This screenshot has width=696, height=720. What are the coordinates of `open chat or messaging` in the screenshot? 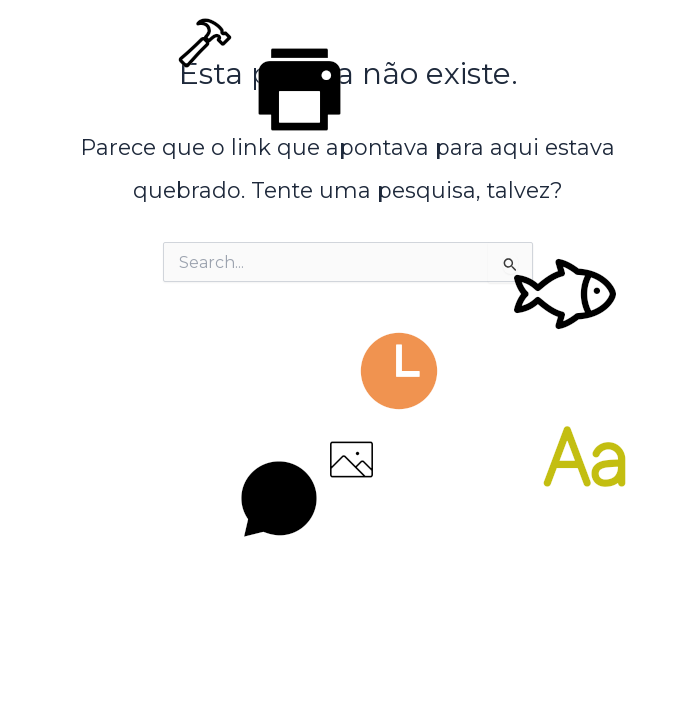 It's located at (279, 499).